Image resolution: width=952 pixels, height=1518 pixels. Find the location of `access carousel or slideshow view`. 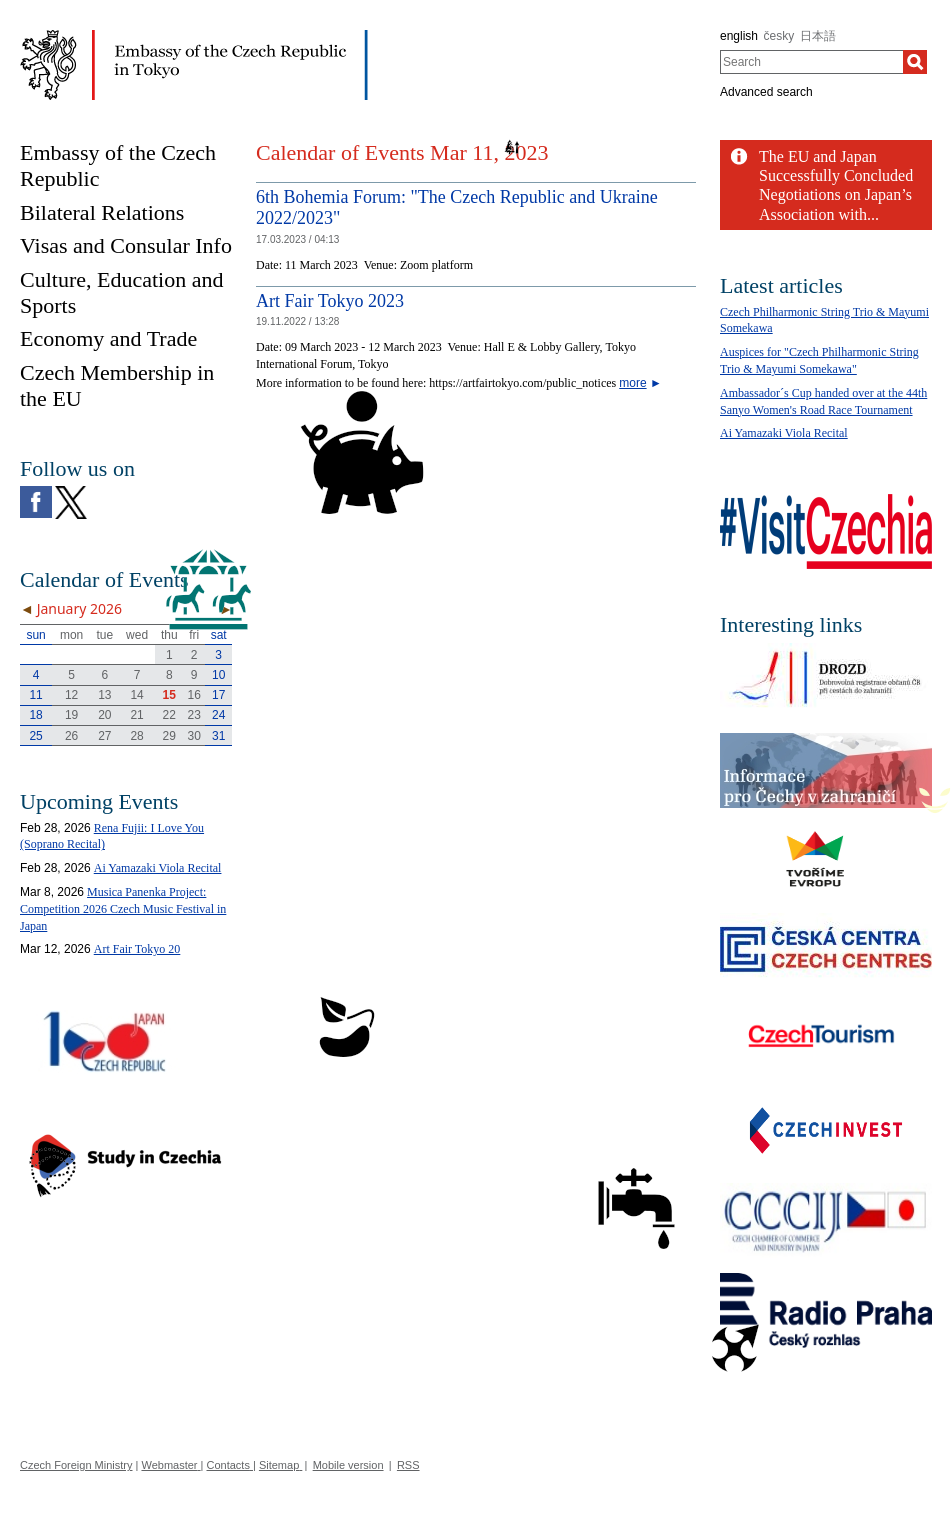

access carousel or slideshow view is located at coordinates (208, 587).